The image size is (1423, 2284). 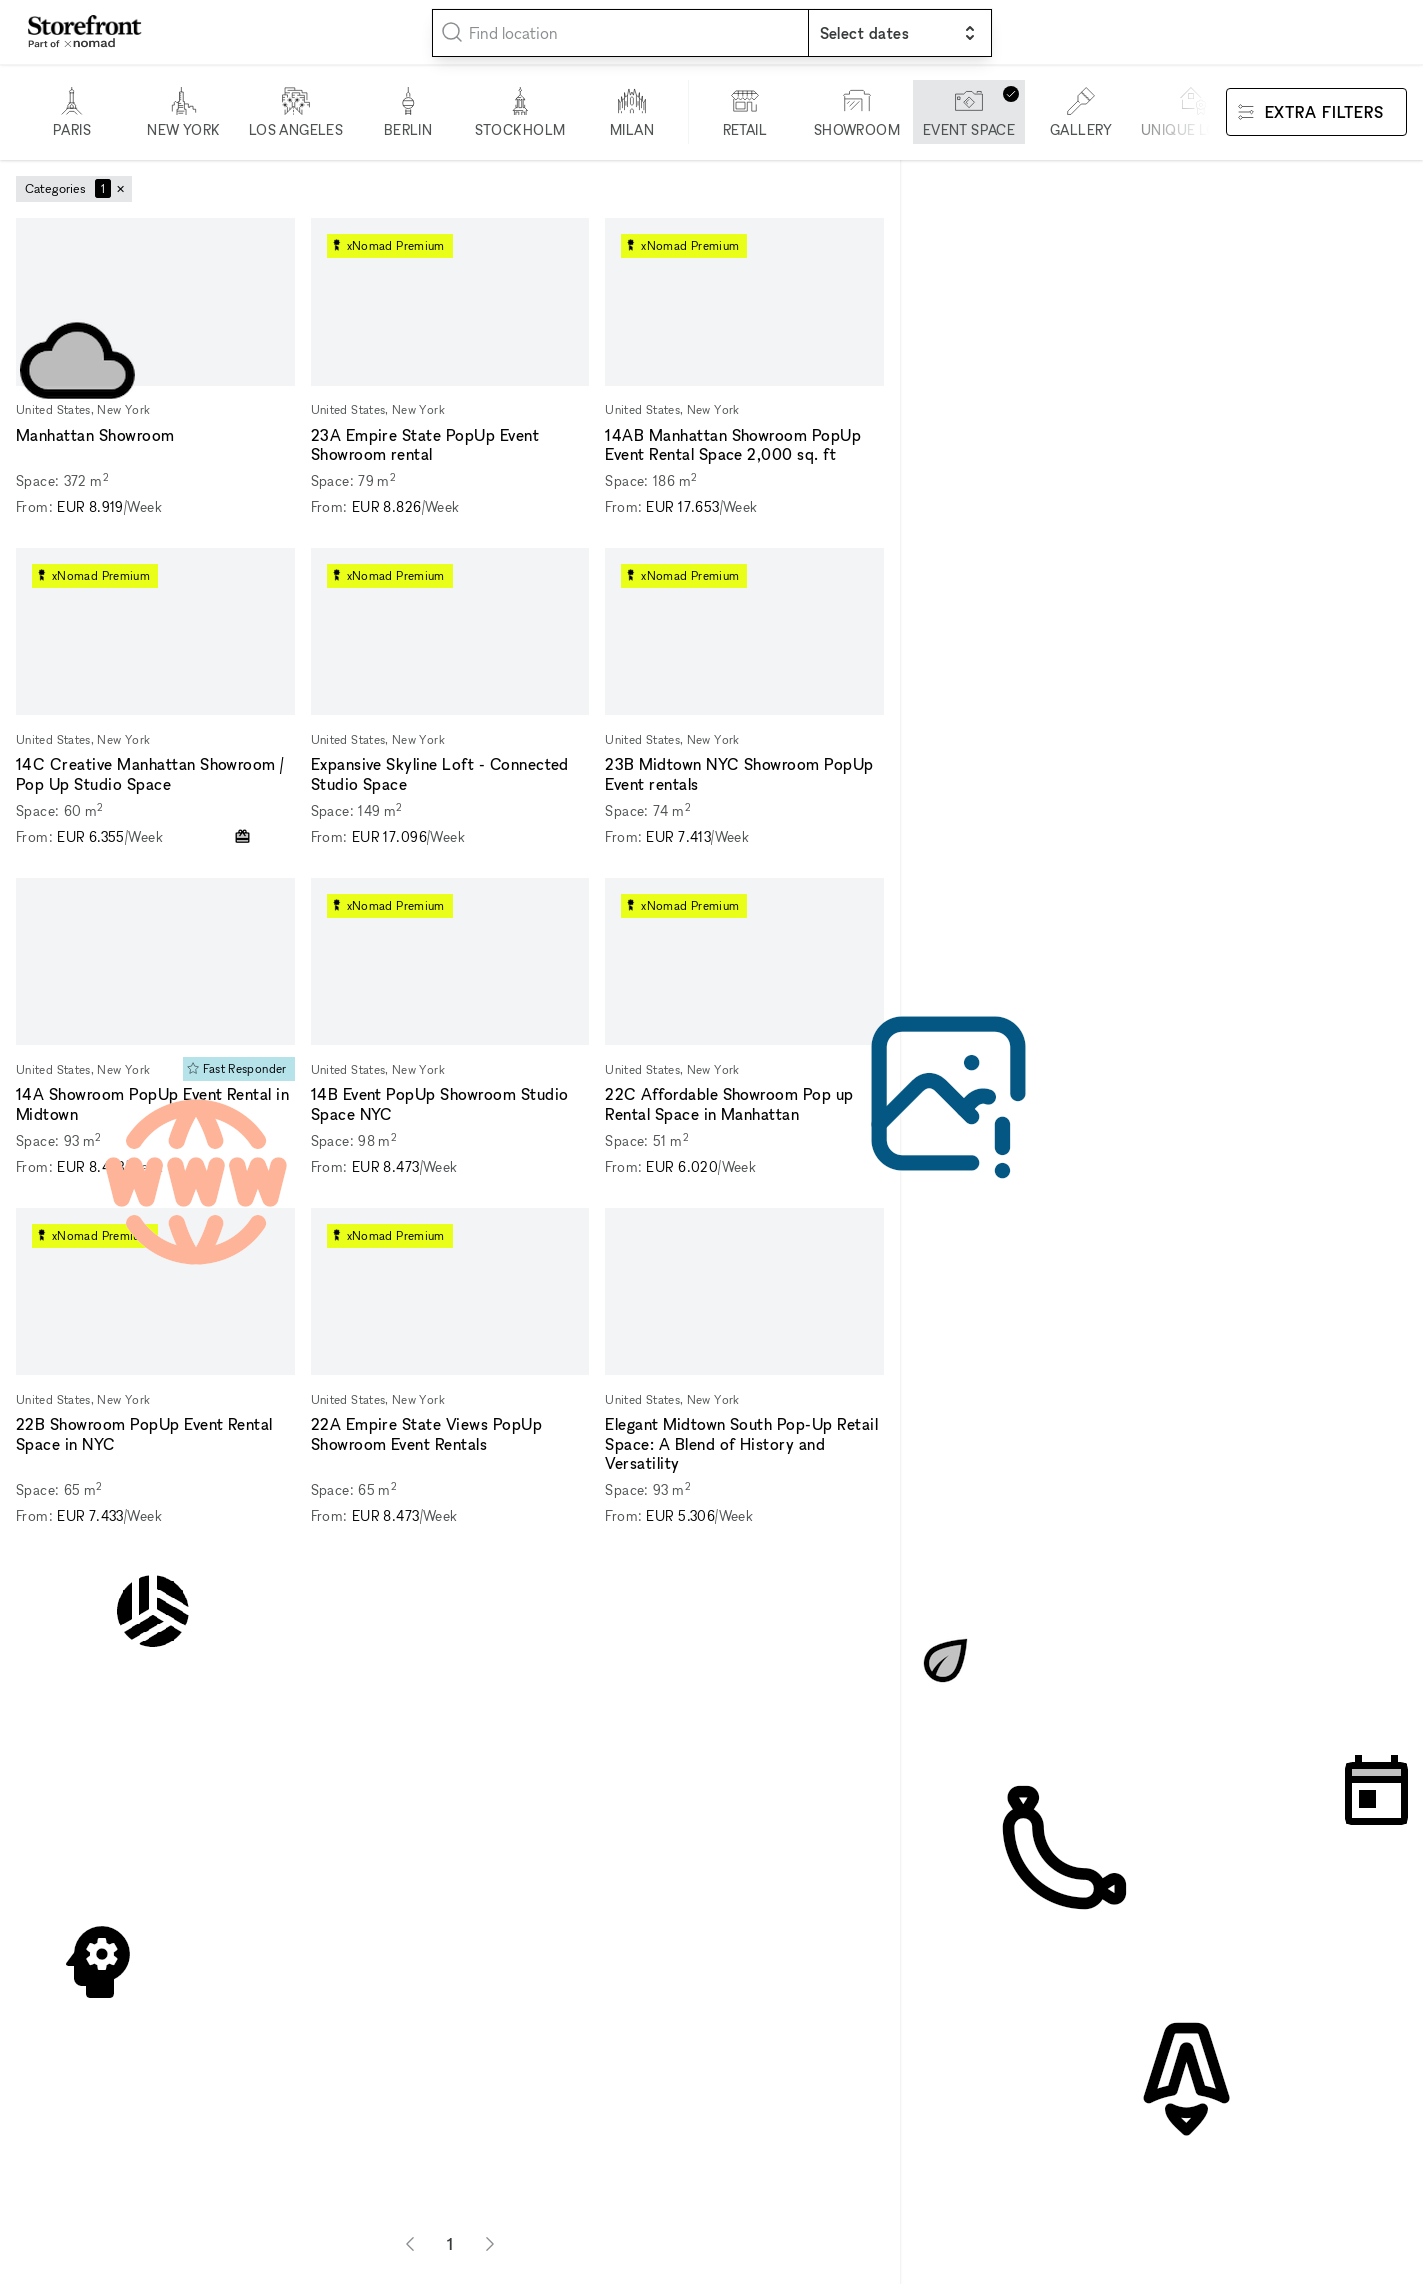 What do you see at coordinates (945, 1660) in the screenshot?
I see `indicates eco-friendly or sustainable option` at bounding box center [945, 1660].